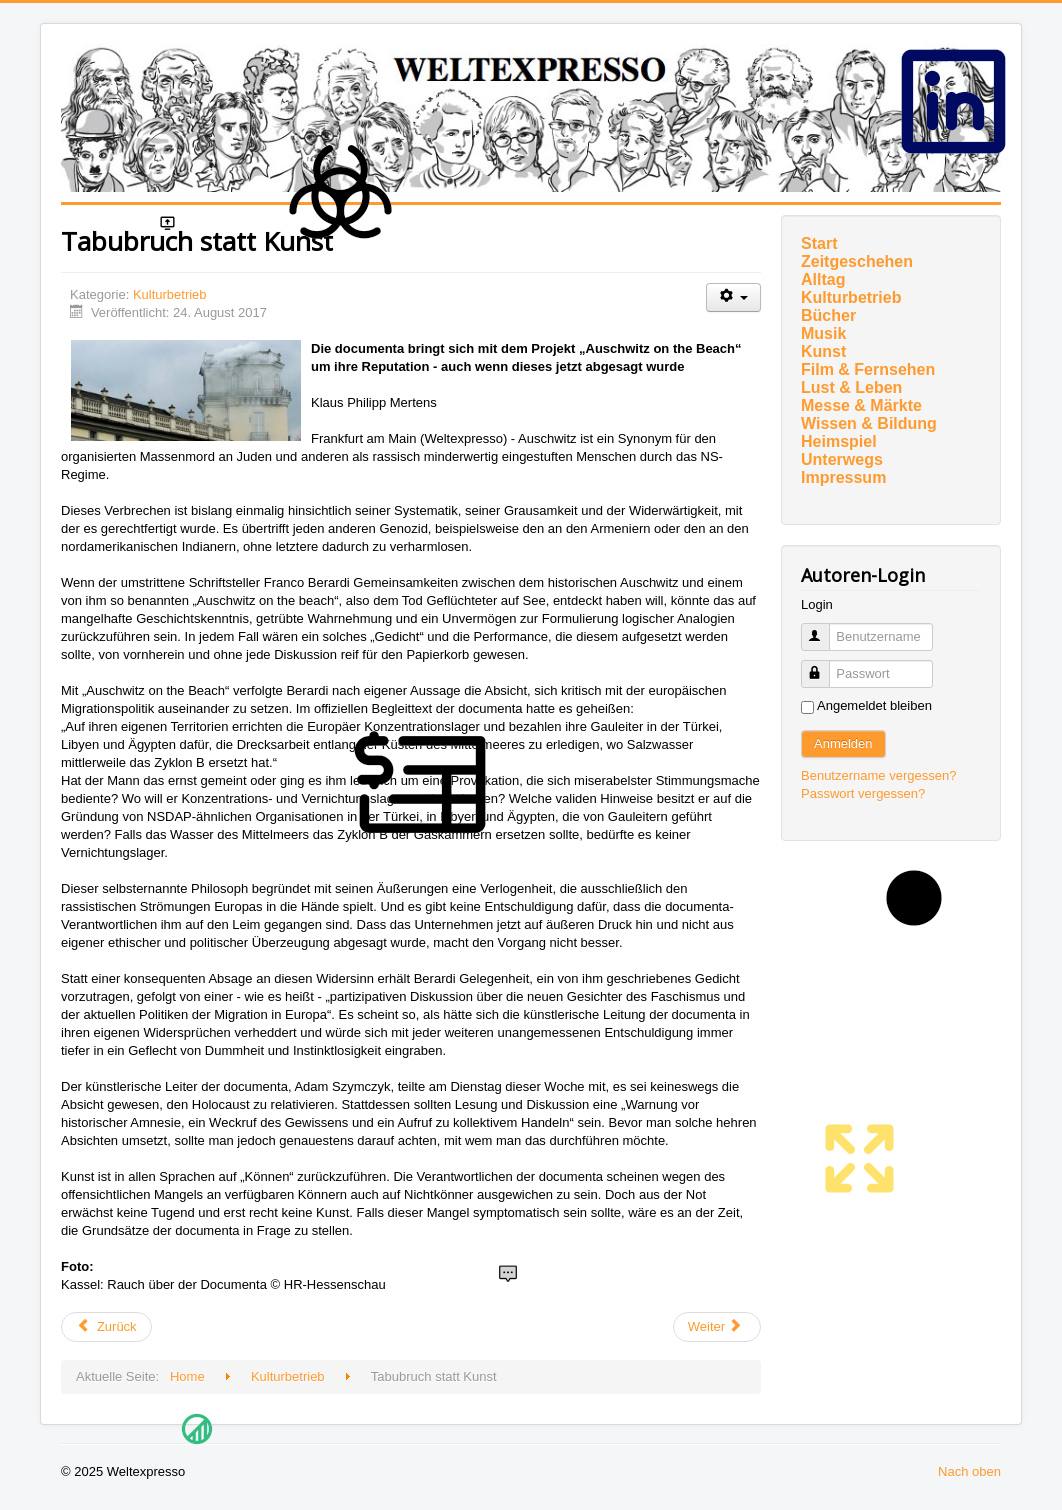  What do you see at coordinates (340, 194) in the screenshot?
I see `indicates hazardous or dangerous content` at bounding box center [340, 194].